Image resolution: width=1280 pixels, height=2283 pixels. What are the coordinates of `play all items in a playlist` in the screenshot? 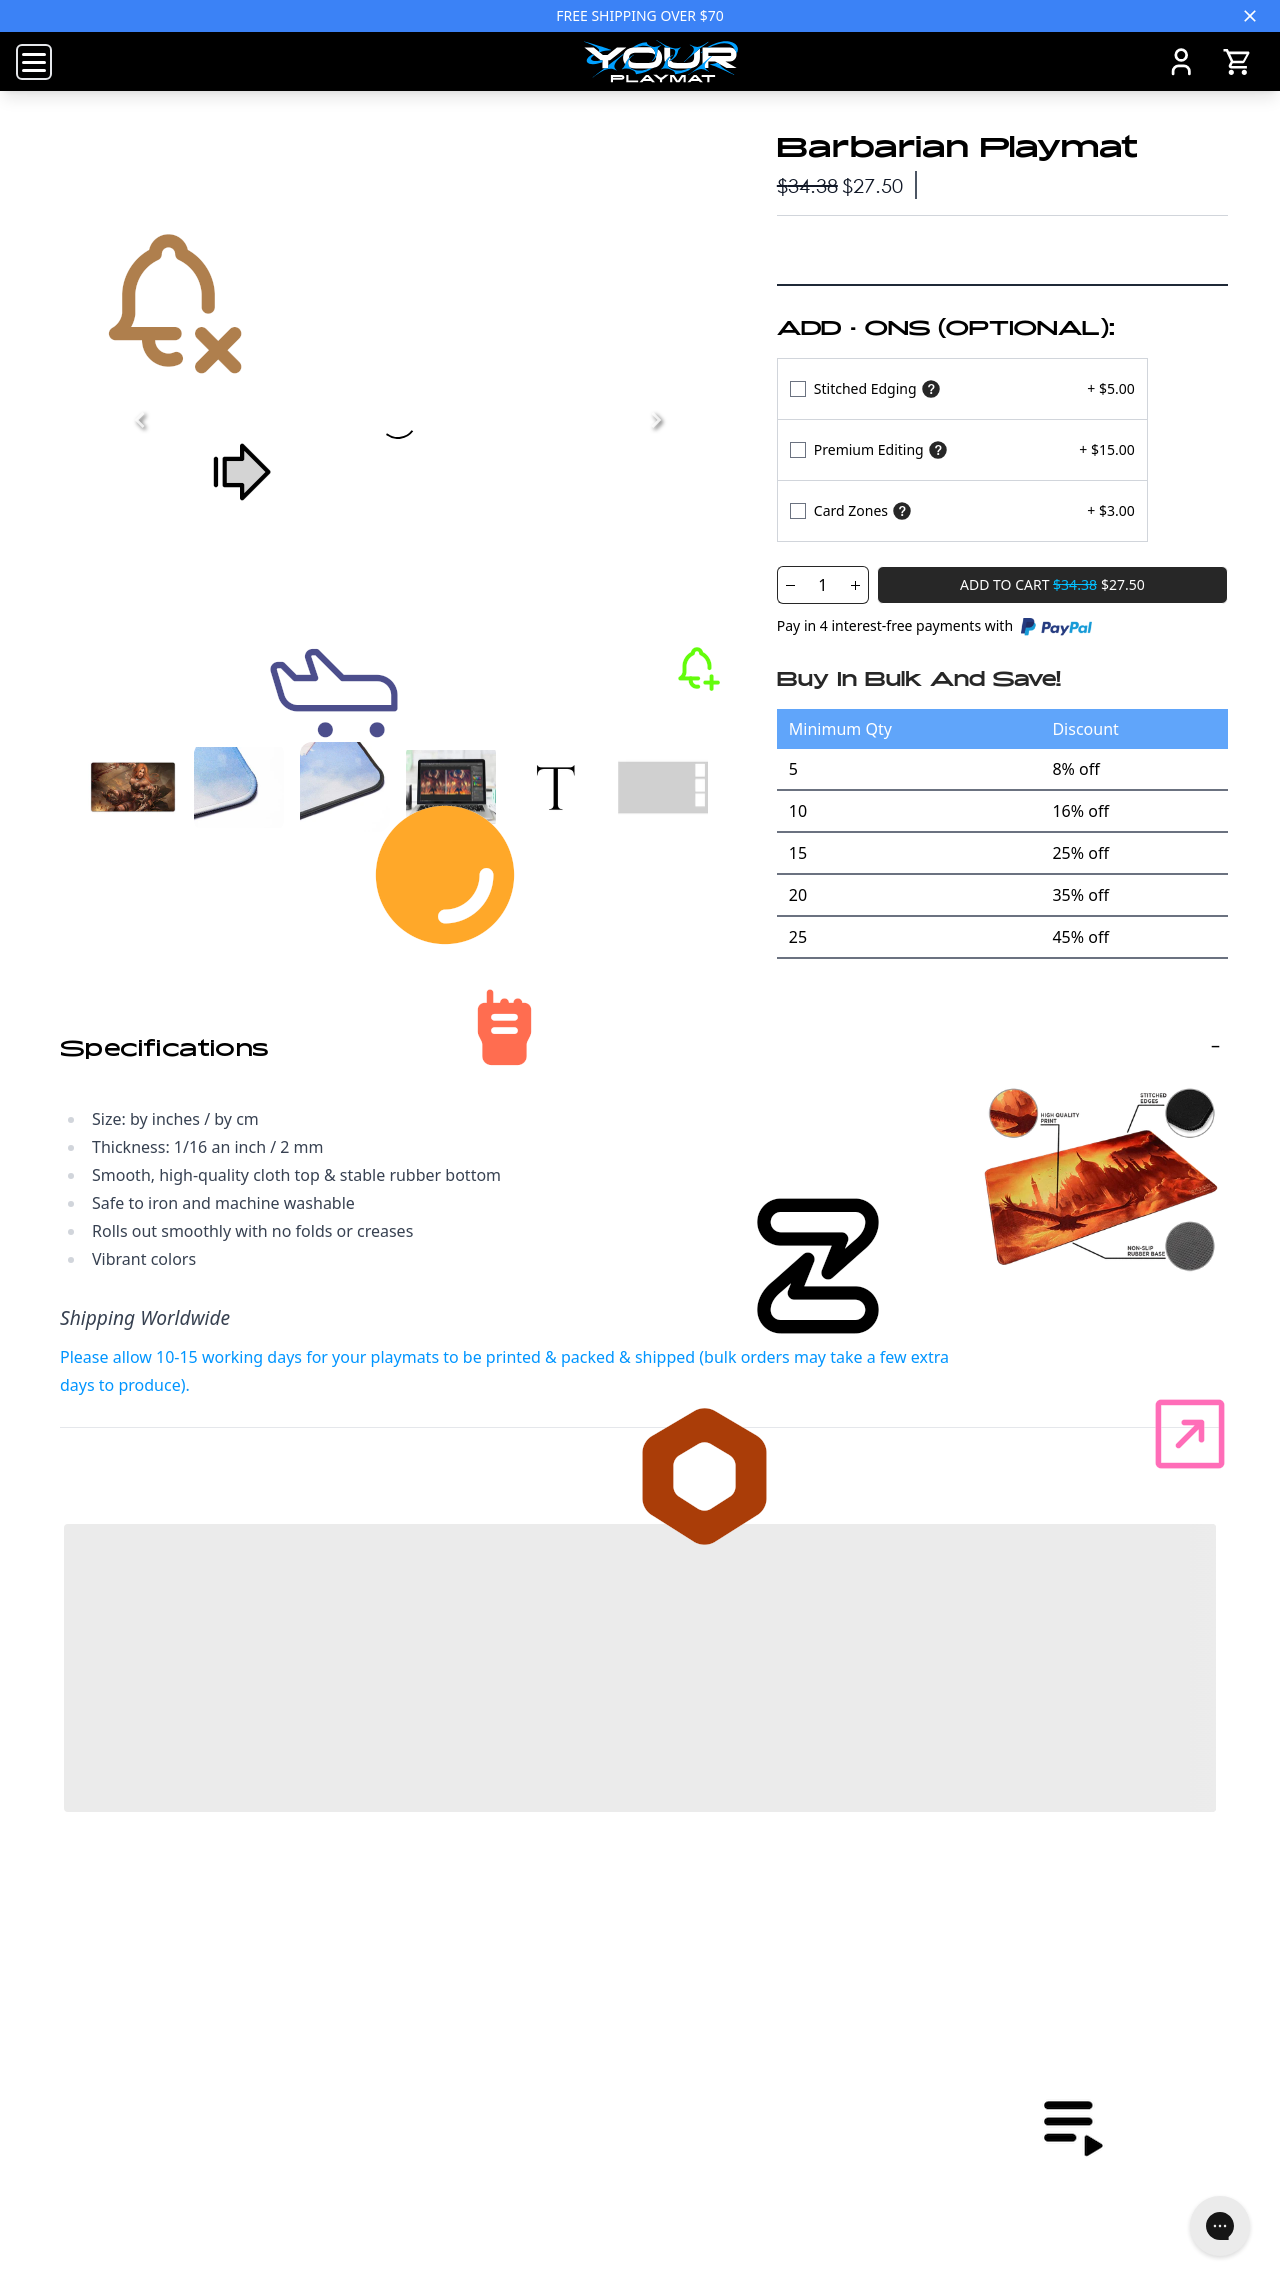 It's located at (1076, 2125).